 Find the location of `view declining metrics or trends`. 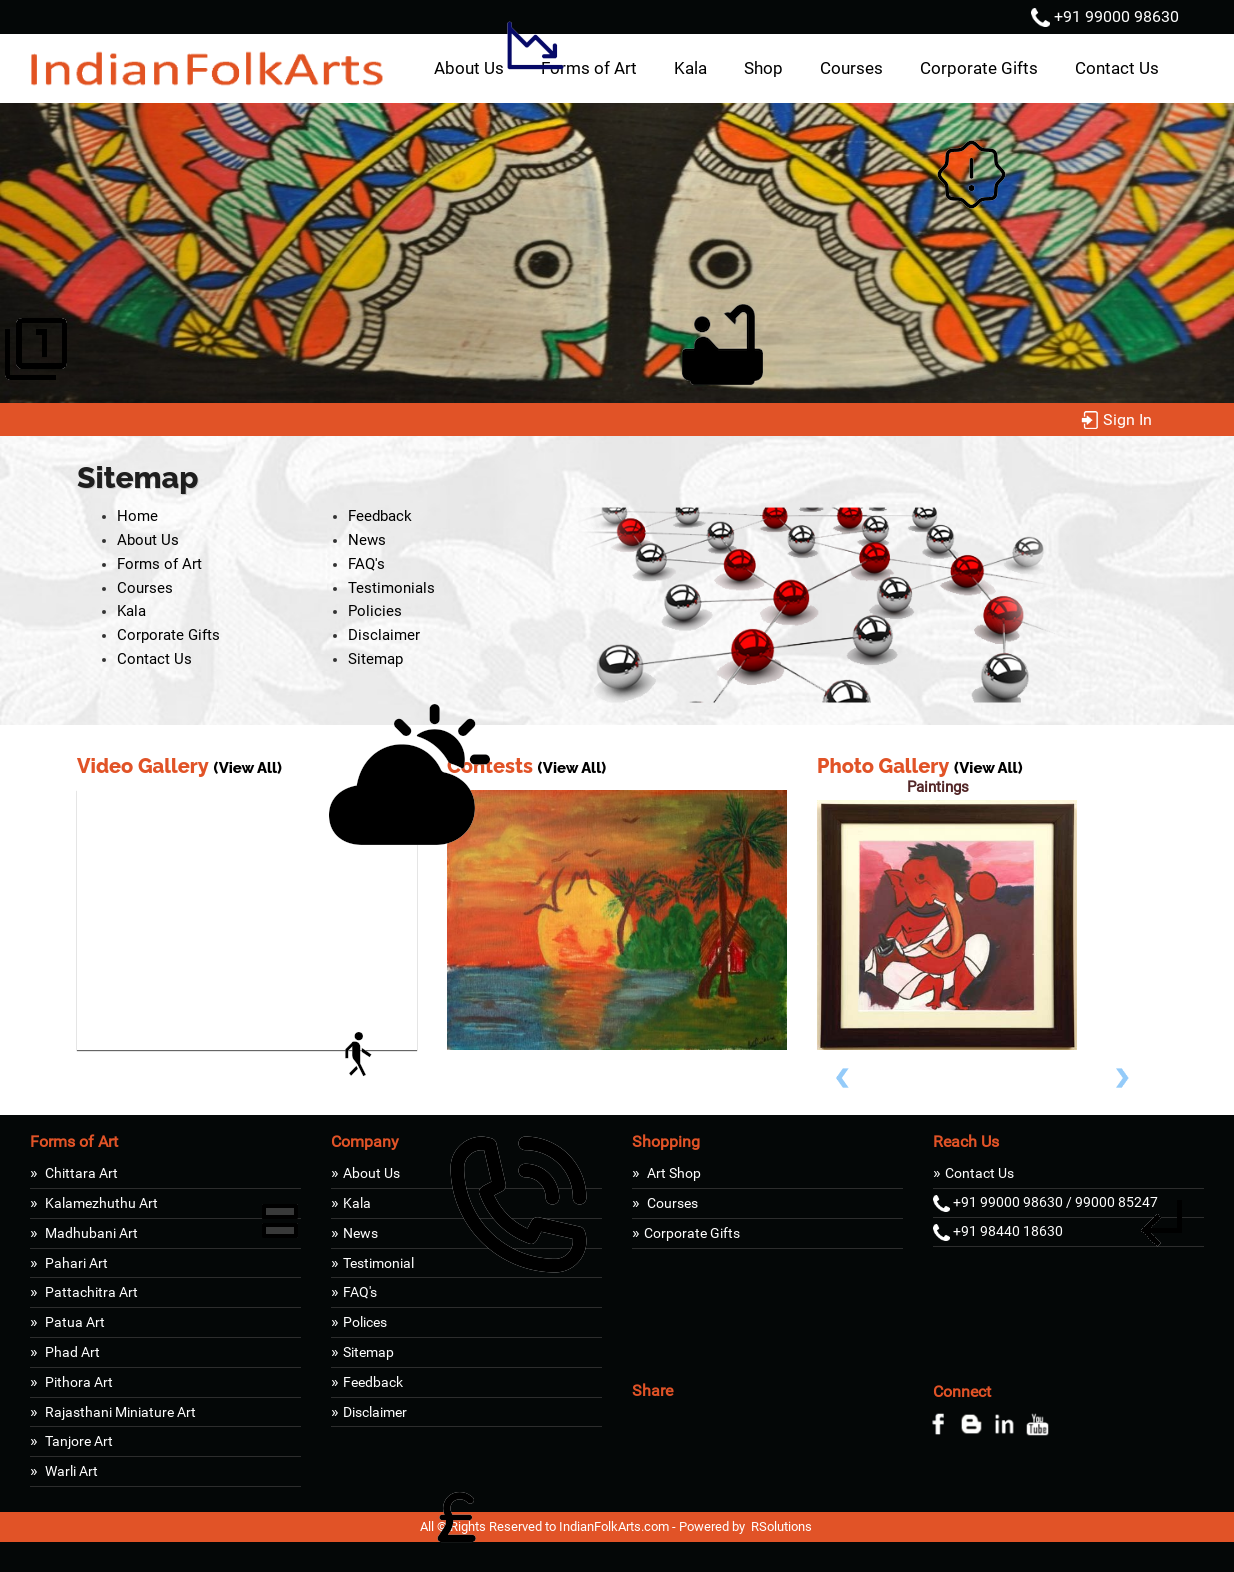

view declining metrics or trends is located at coordinates (535, 45).